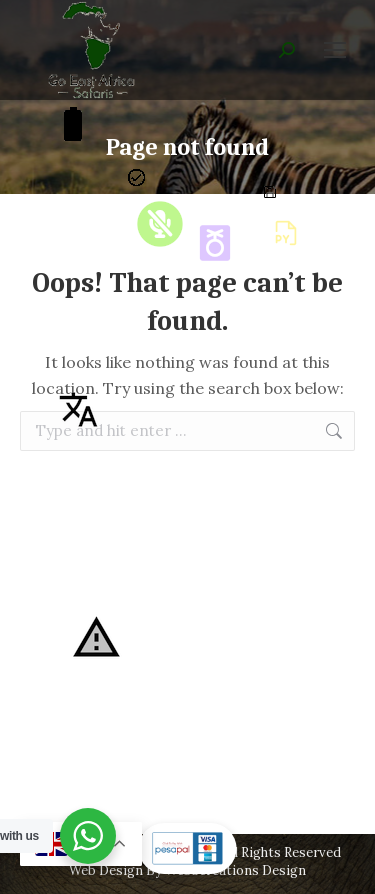 The width and height of the screenshot is (375, 894). Describe the element at coordinates (96, 637) in the screenshot. I see `indicates a warning or caution state` at that location.